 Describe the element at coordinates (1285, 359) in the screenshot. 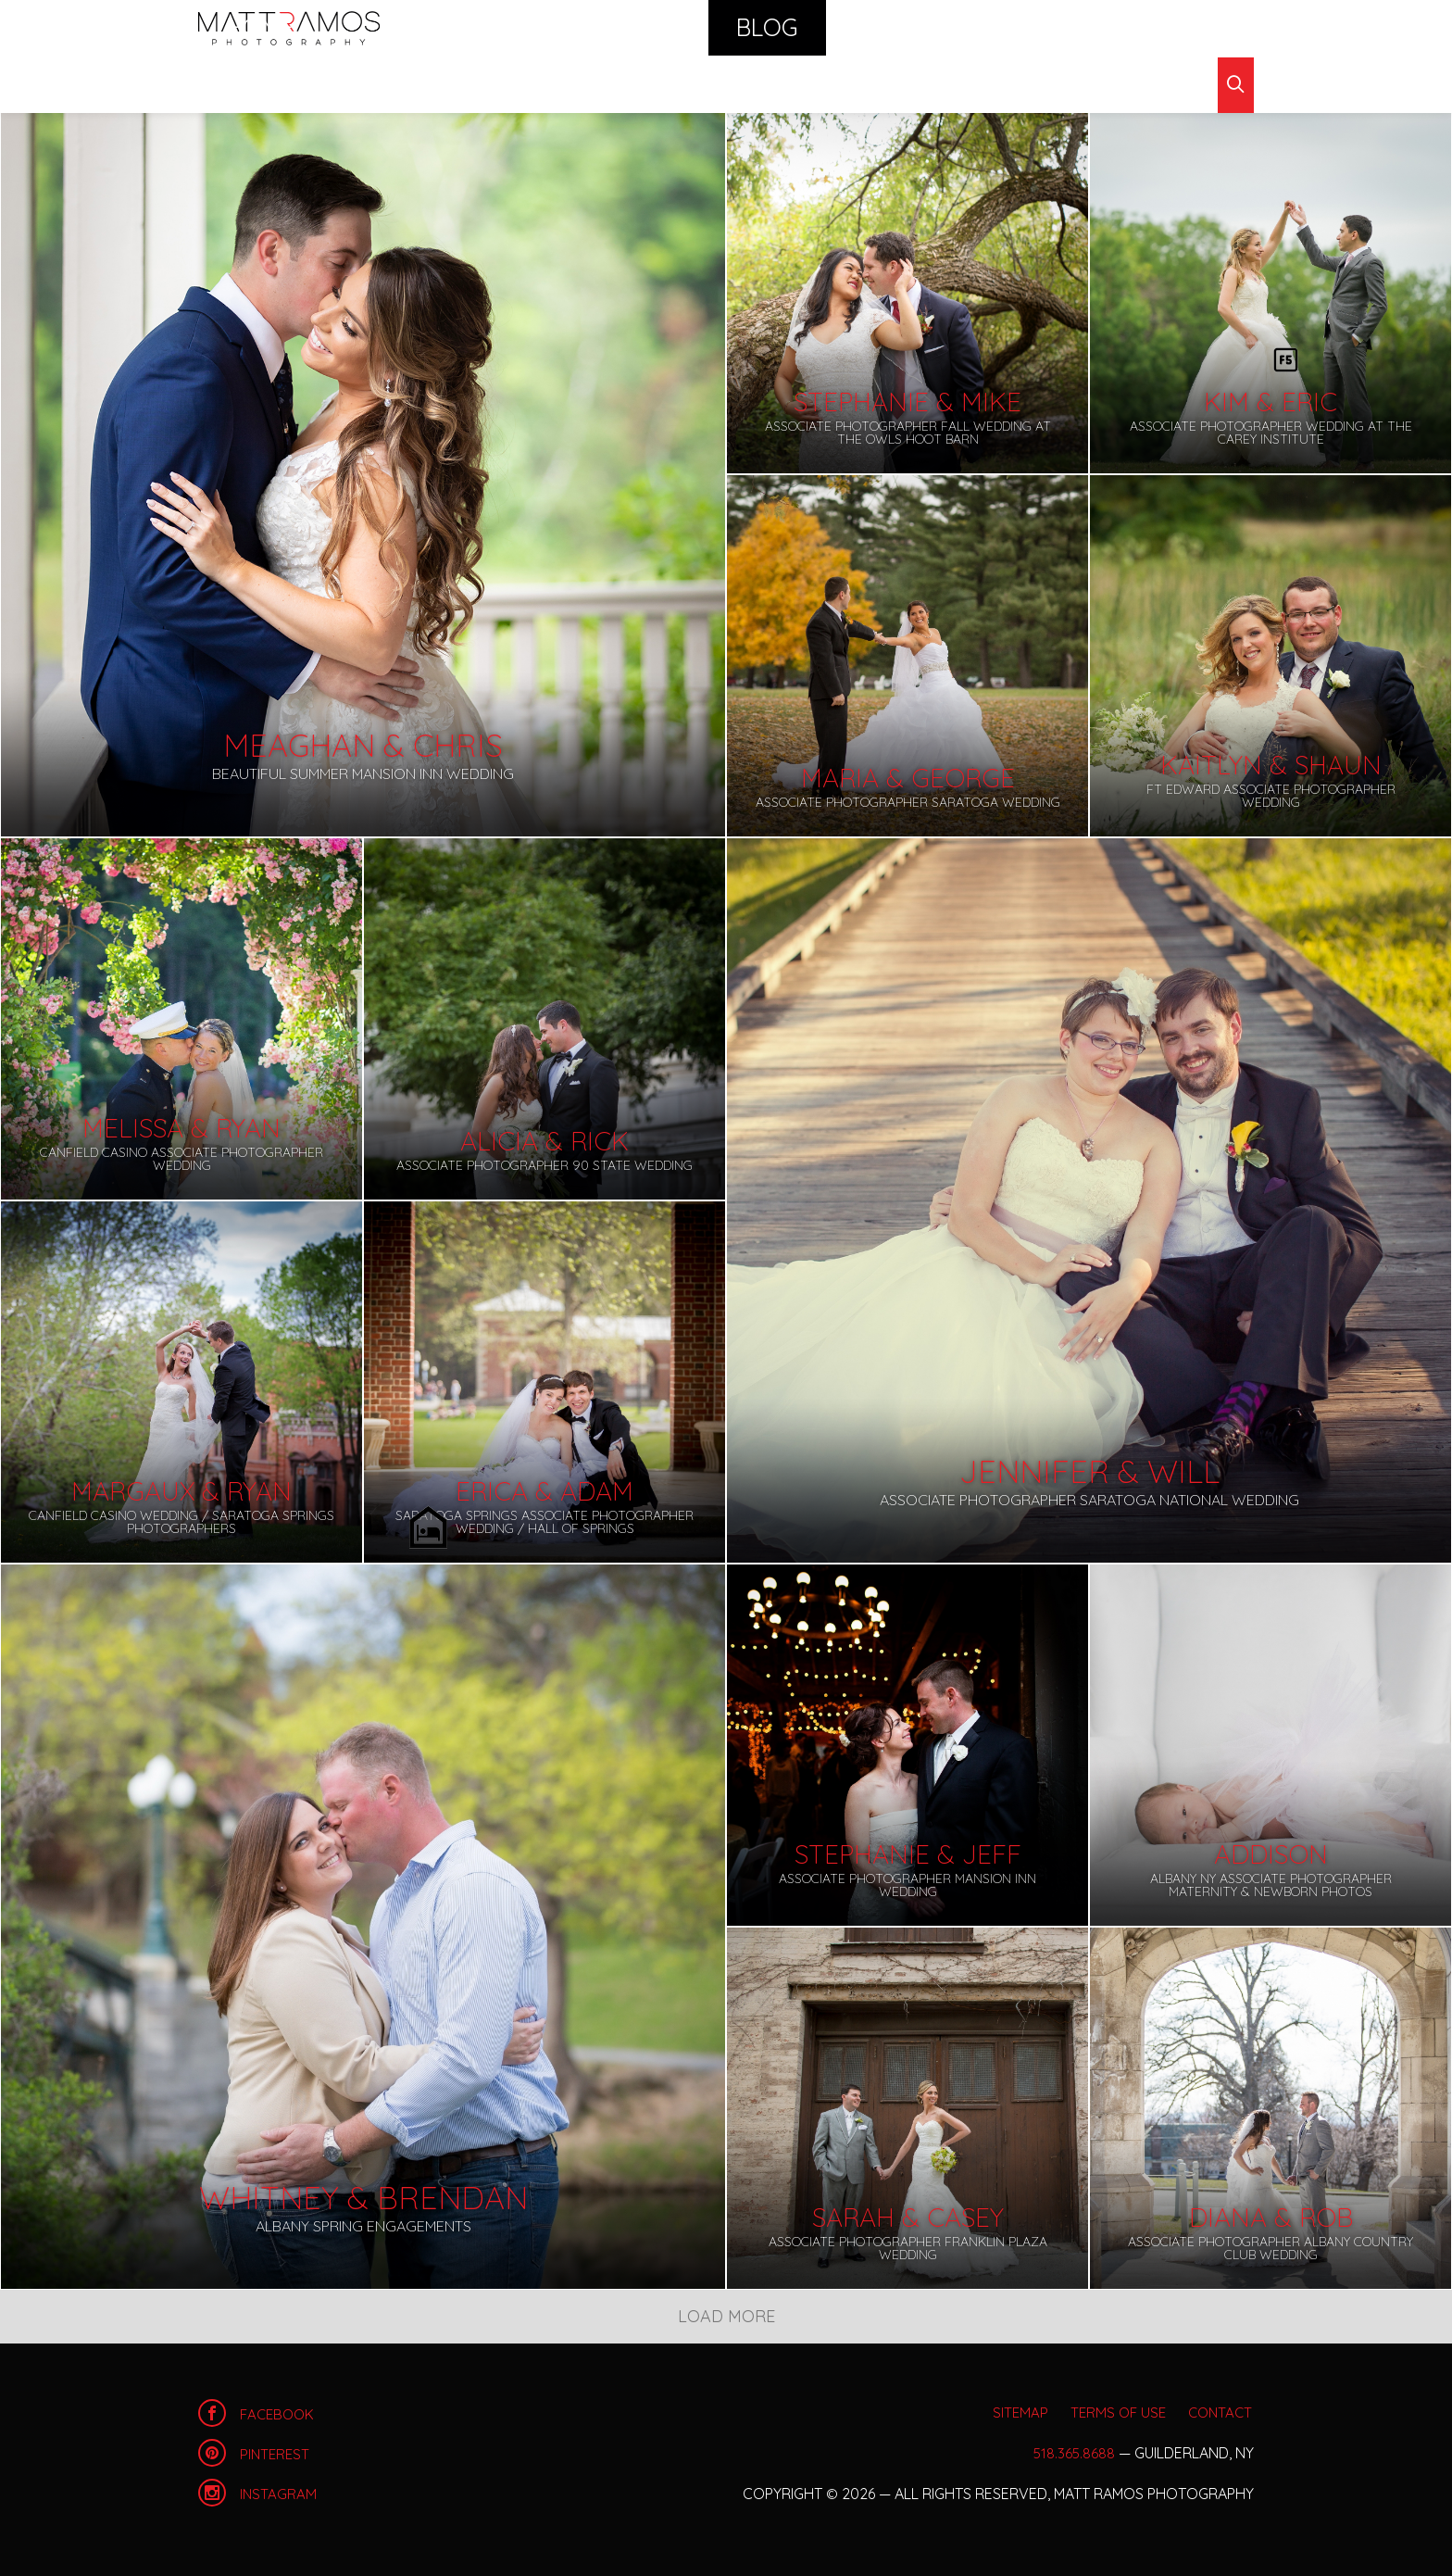

I see `refresh or reload the current page` at that location.